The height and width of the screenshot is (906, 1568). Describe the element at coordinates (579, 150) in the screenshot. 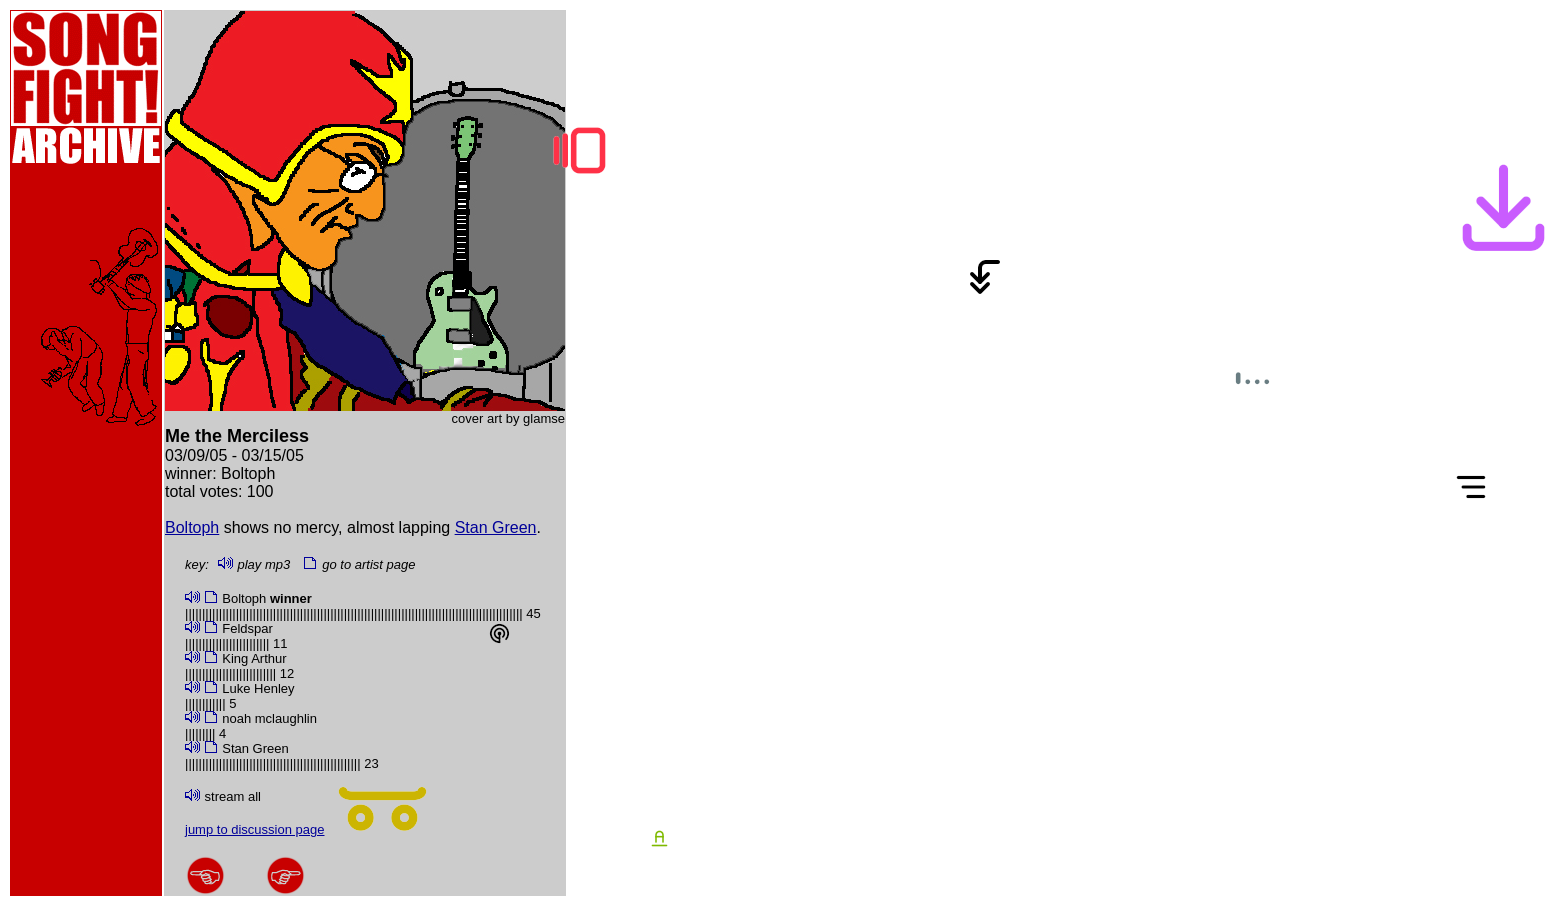

I see `view version history` at that location.